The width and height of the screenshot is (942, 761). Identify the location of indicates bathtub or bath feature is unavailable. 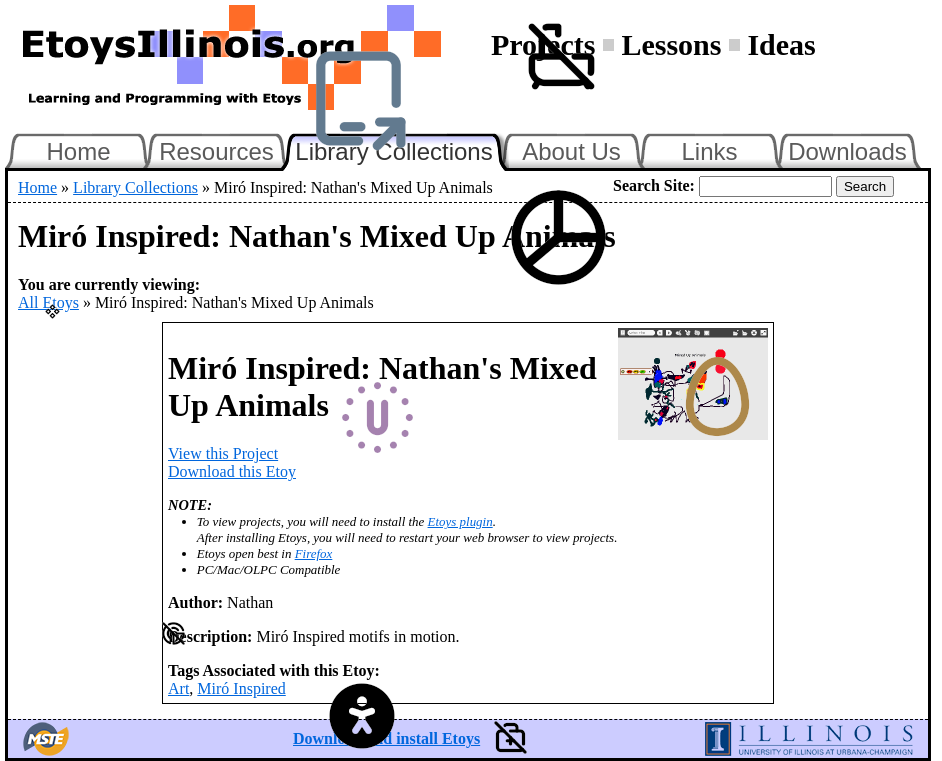
(561, 56).